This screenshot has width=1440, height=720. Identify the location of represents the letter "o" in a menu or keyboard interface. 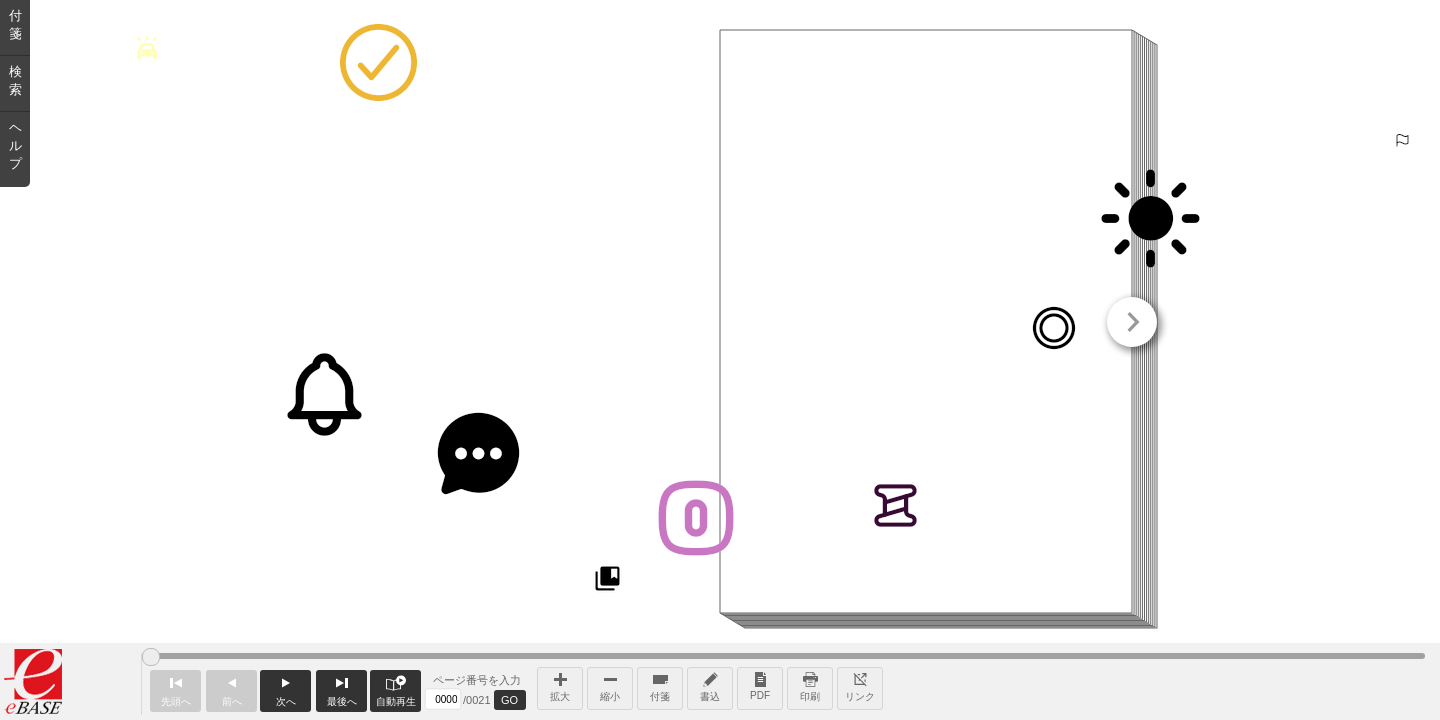
(696, 518).